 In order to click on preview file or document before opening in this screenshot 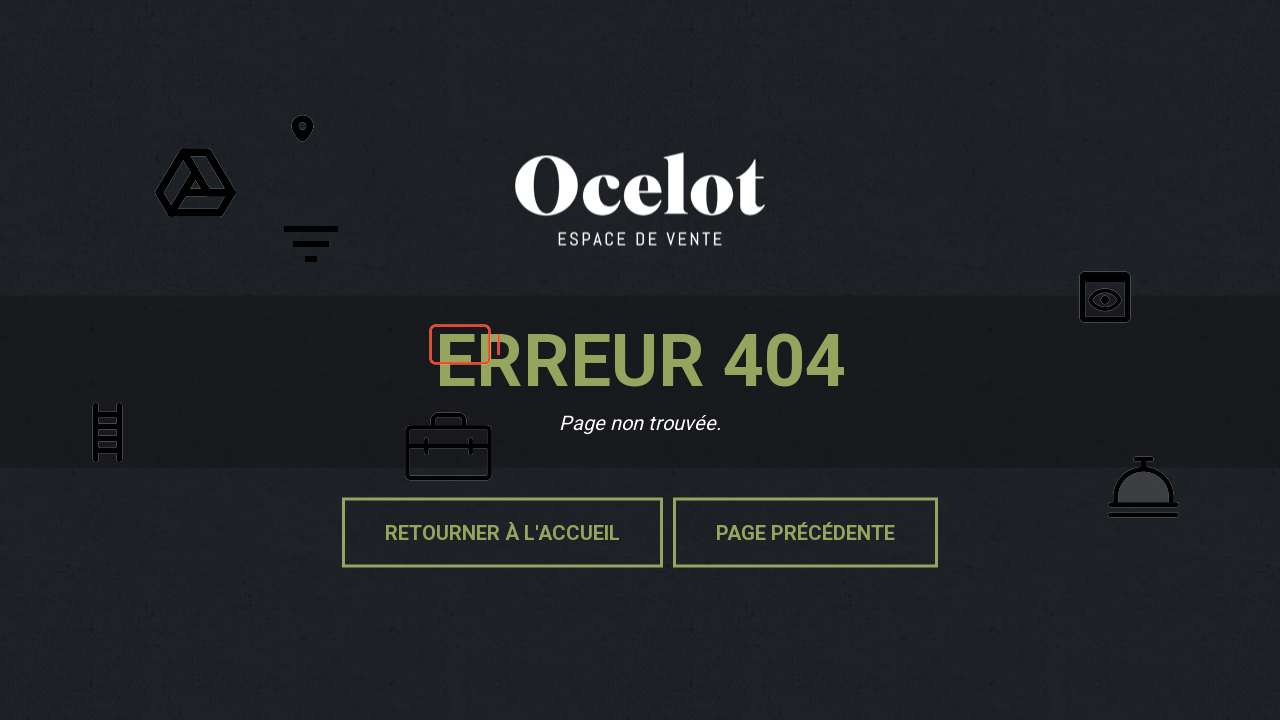, I will do `click(1105, 297)`.